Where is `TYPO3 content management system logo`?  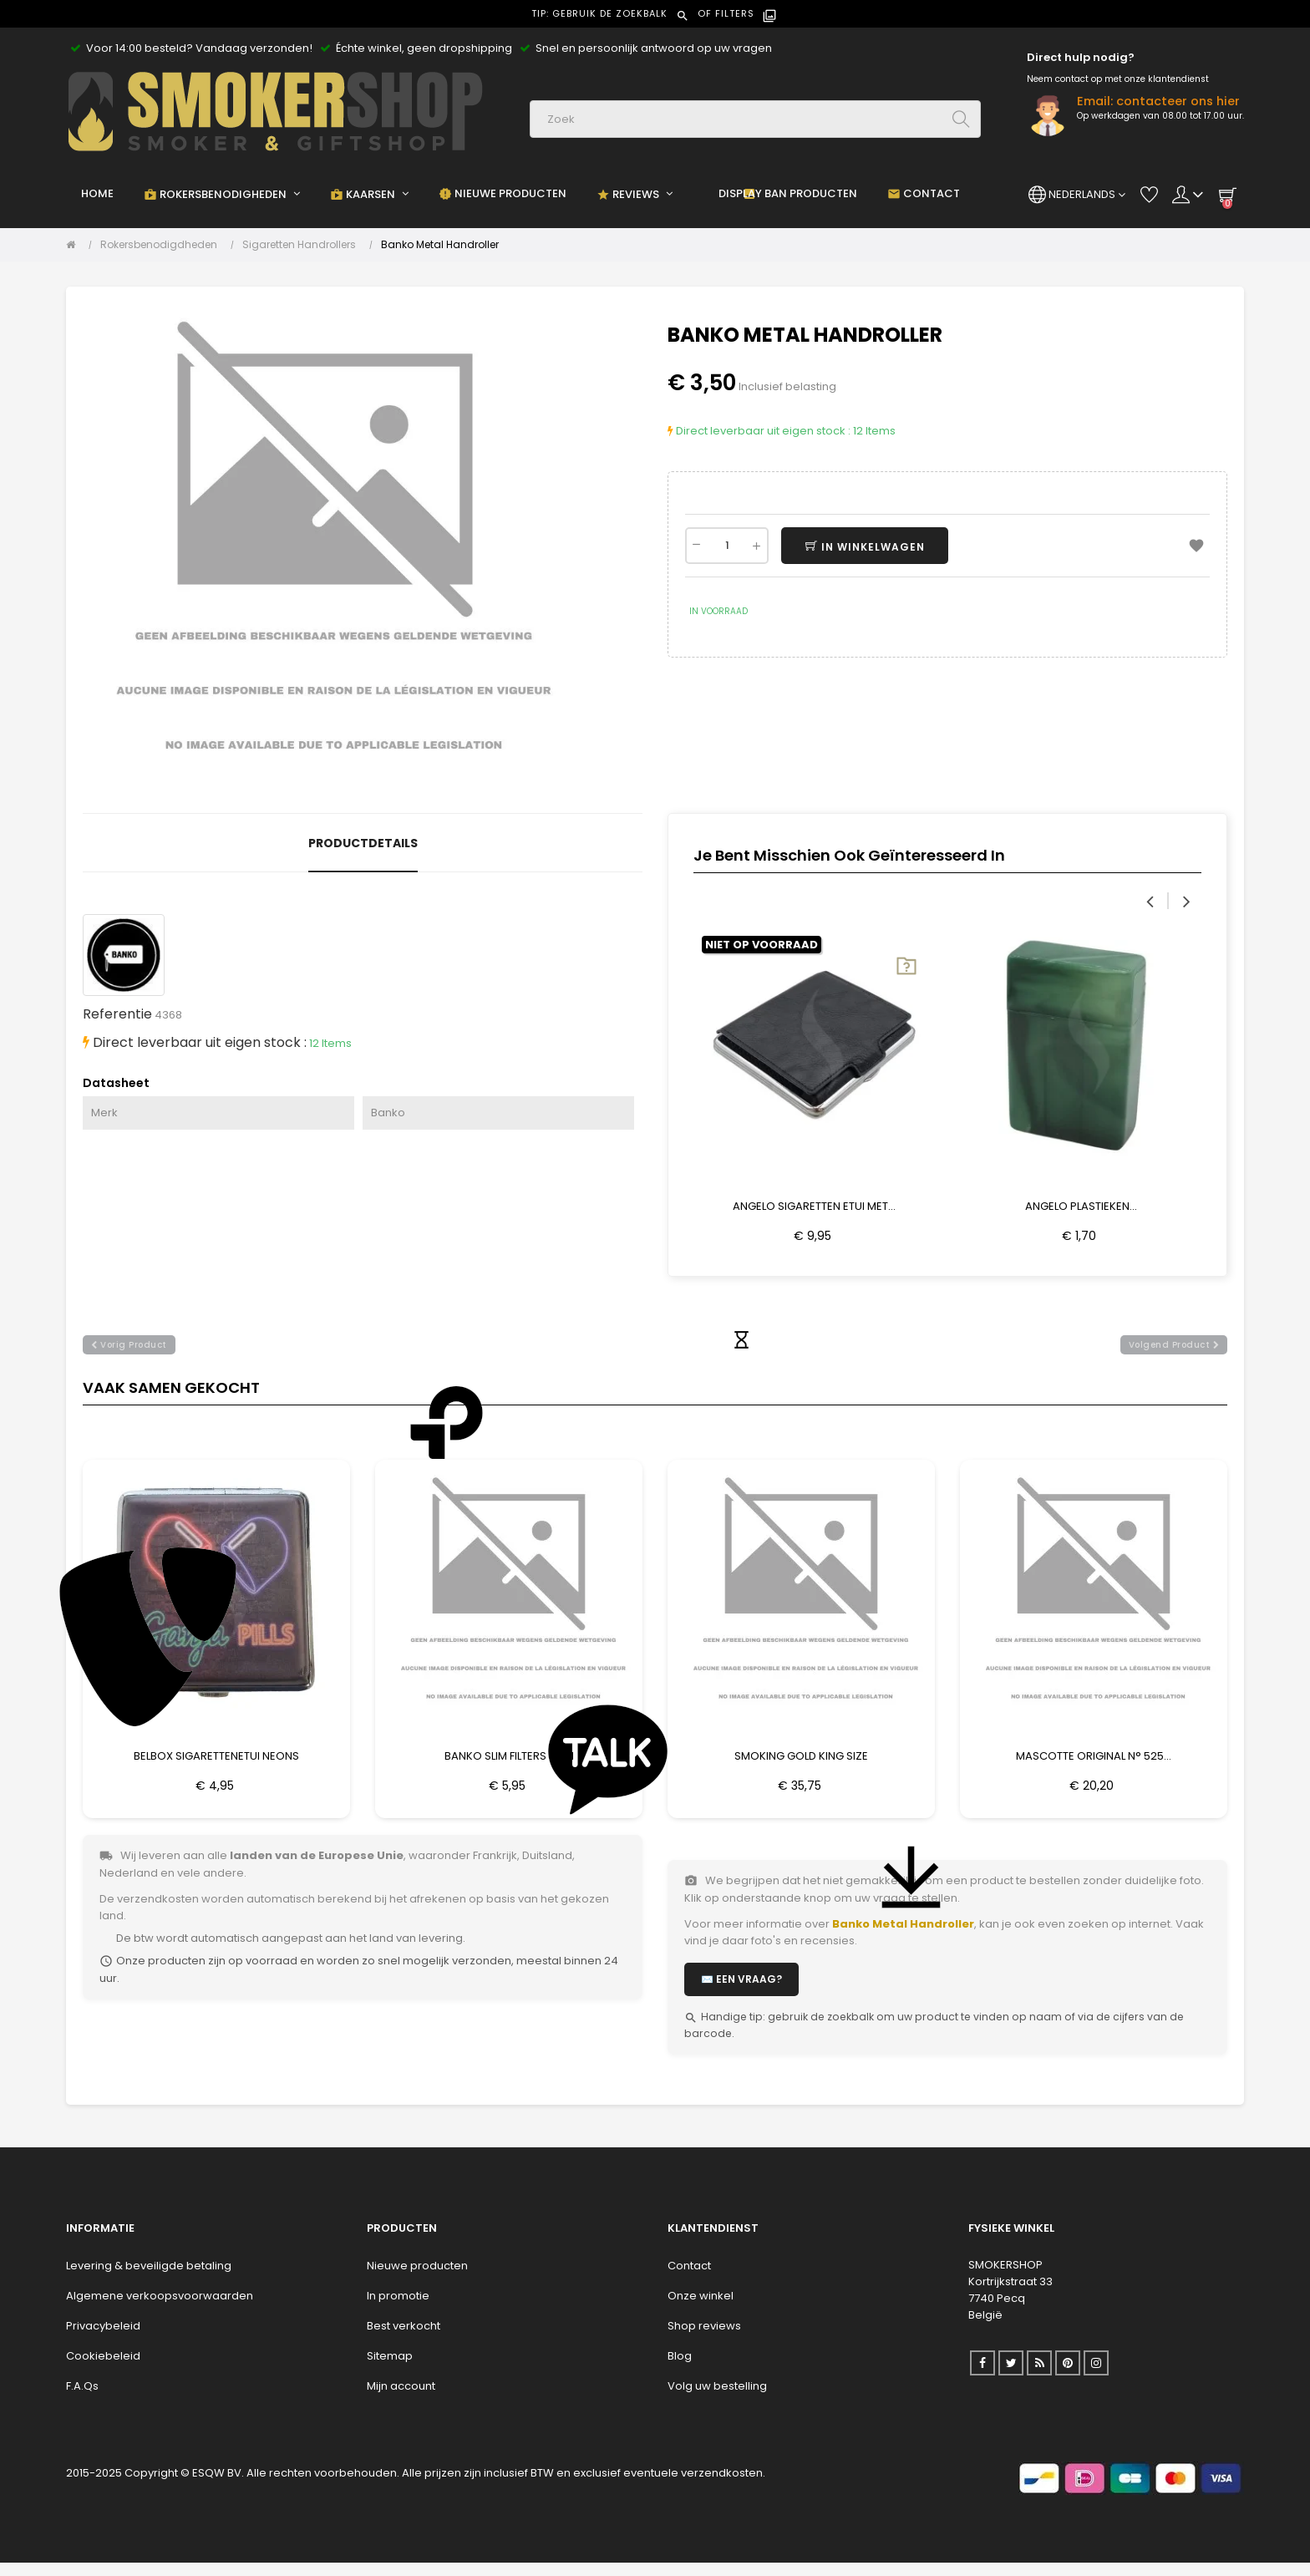 TYPO3 content management system logo is located at coordinates (148, 1637).